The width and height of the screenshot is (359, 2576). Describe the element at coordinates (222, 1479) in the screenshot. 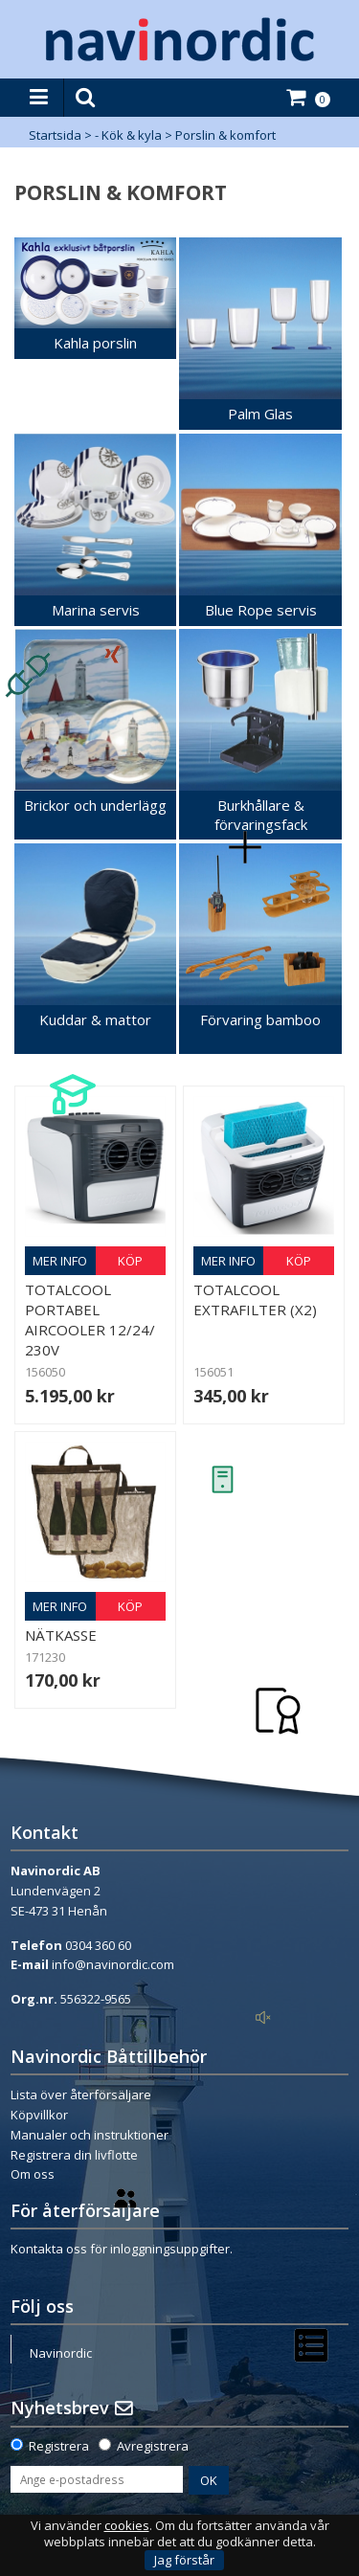

I see `access server or desktop computer settings` at that location.